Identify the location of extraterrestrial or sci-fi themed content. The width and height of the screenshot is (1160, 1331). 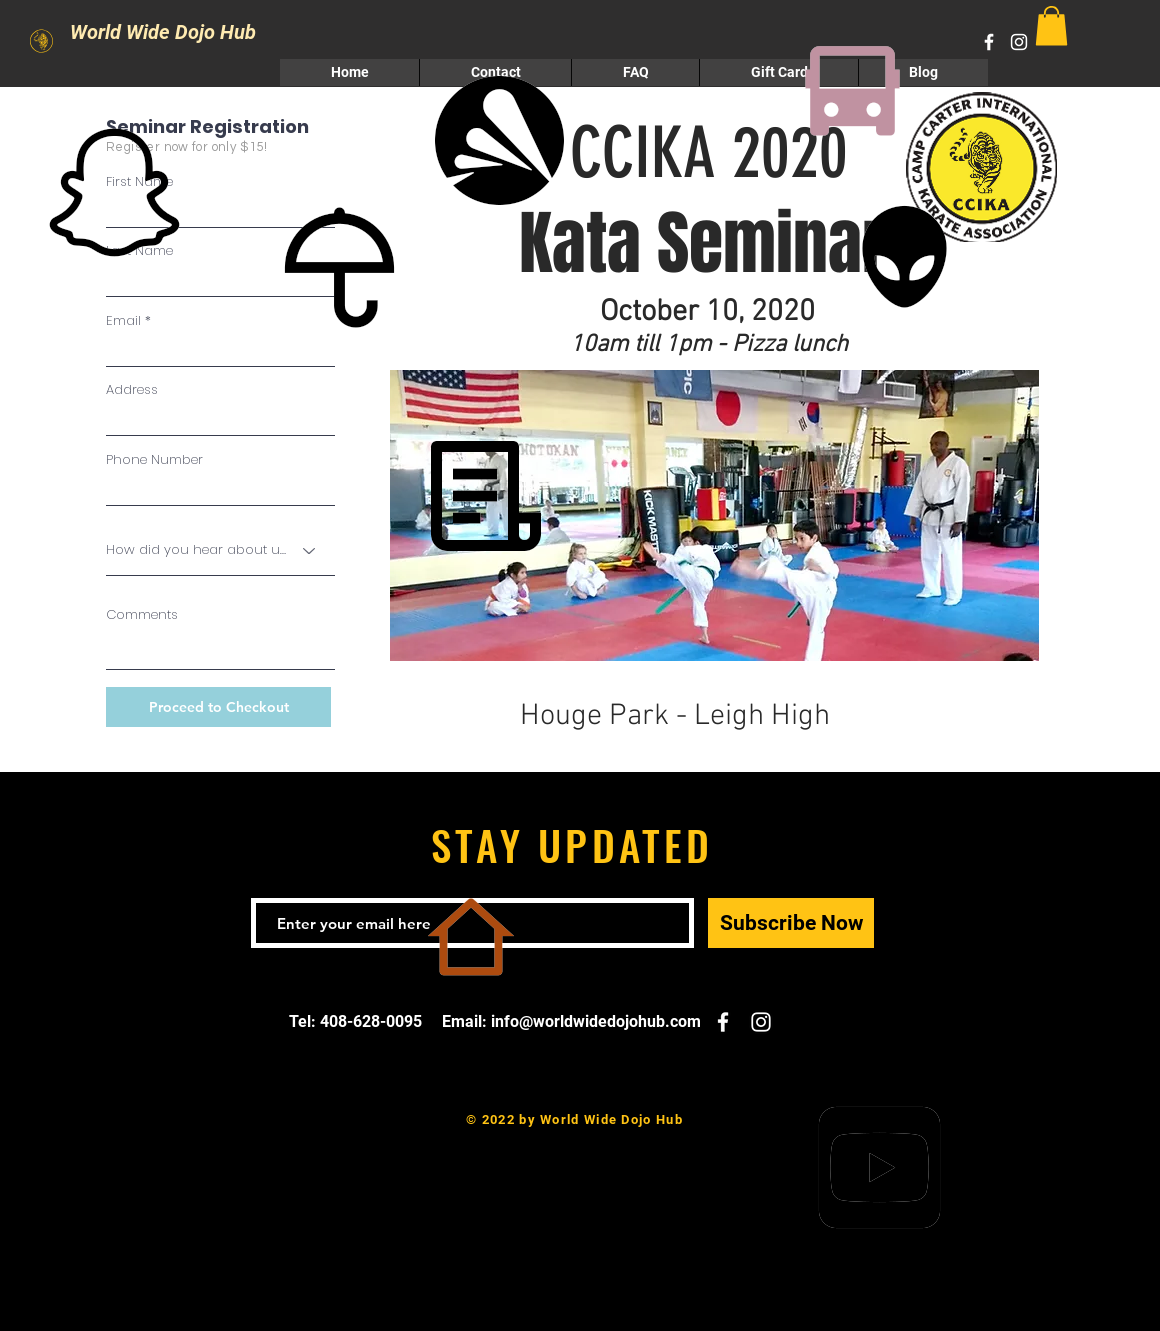
(904, 255).